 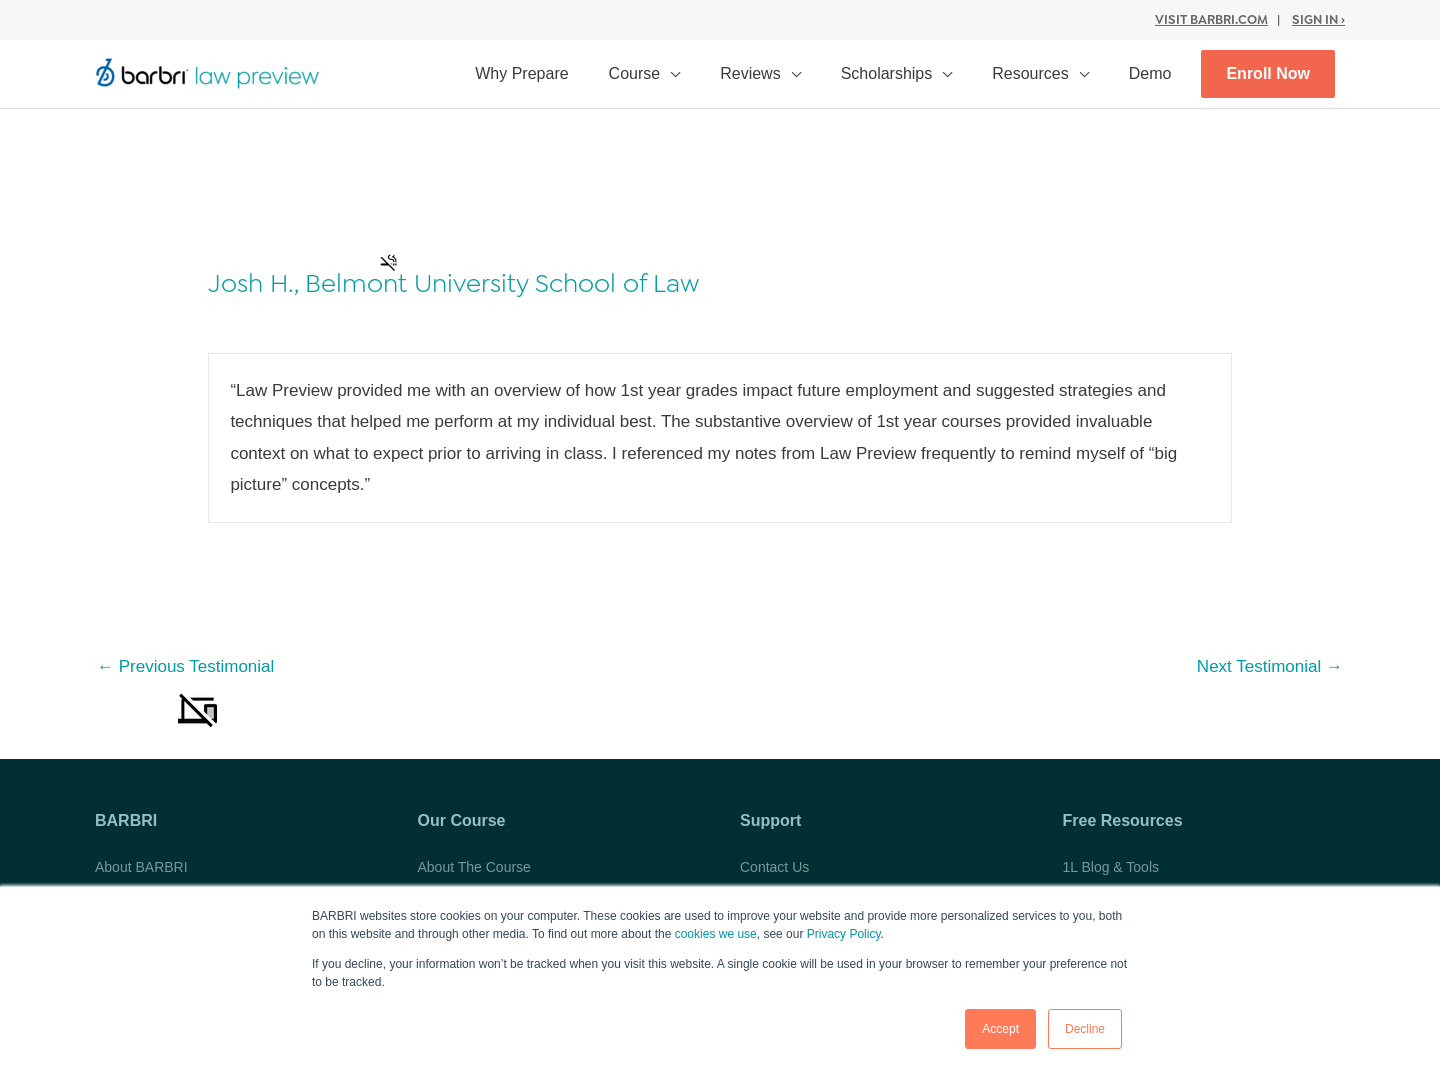 What do you see at coordinates (197, 710) in the screenshot?
I see `device linking is disabled or unavailable` at bounding box center [197, 710].